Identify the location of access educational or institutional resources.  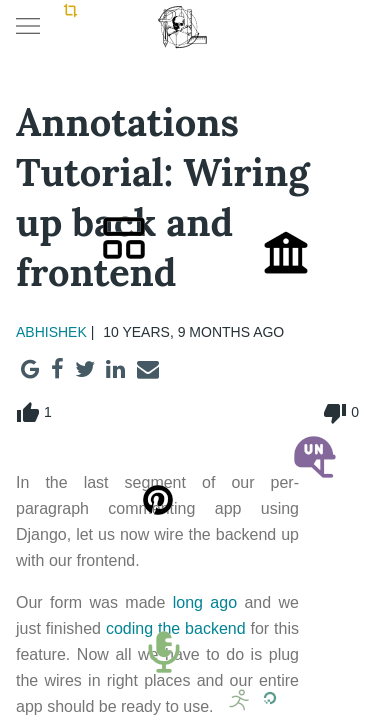
(286, 252).